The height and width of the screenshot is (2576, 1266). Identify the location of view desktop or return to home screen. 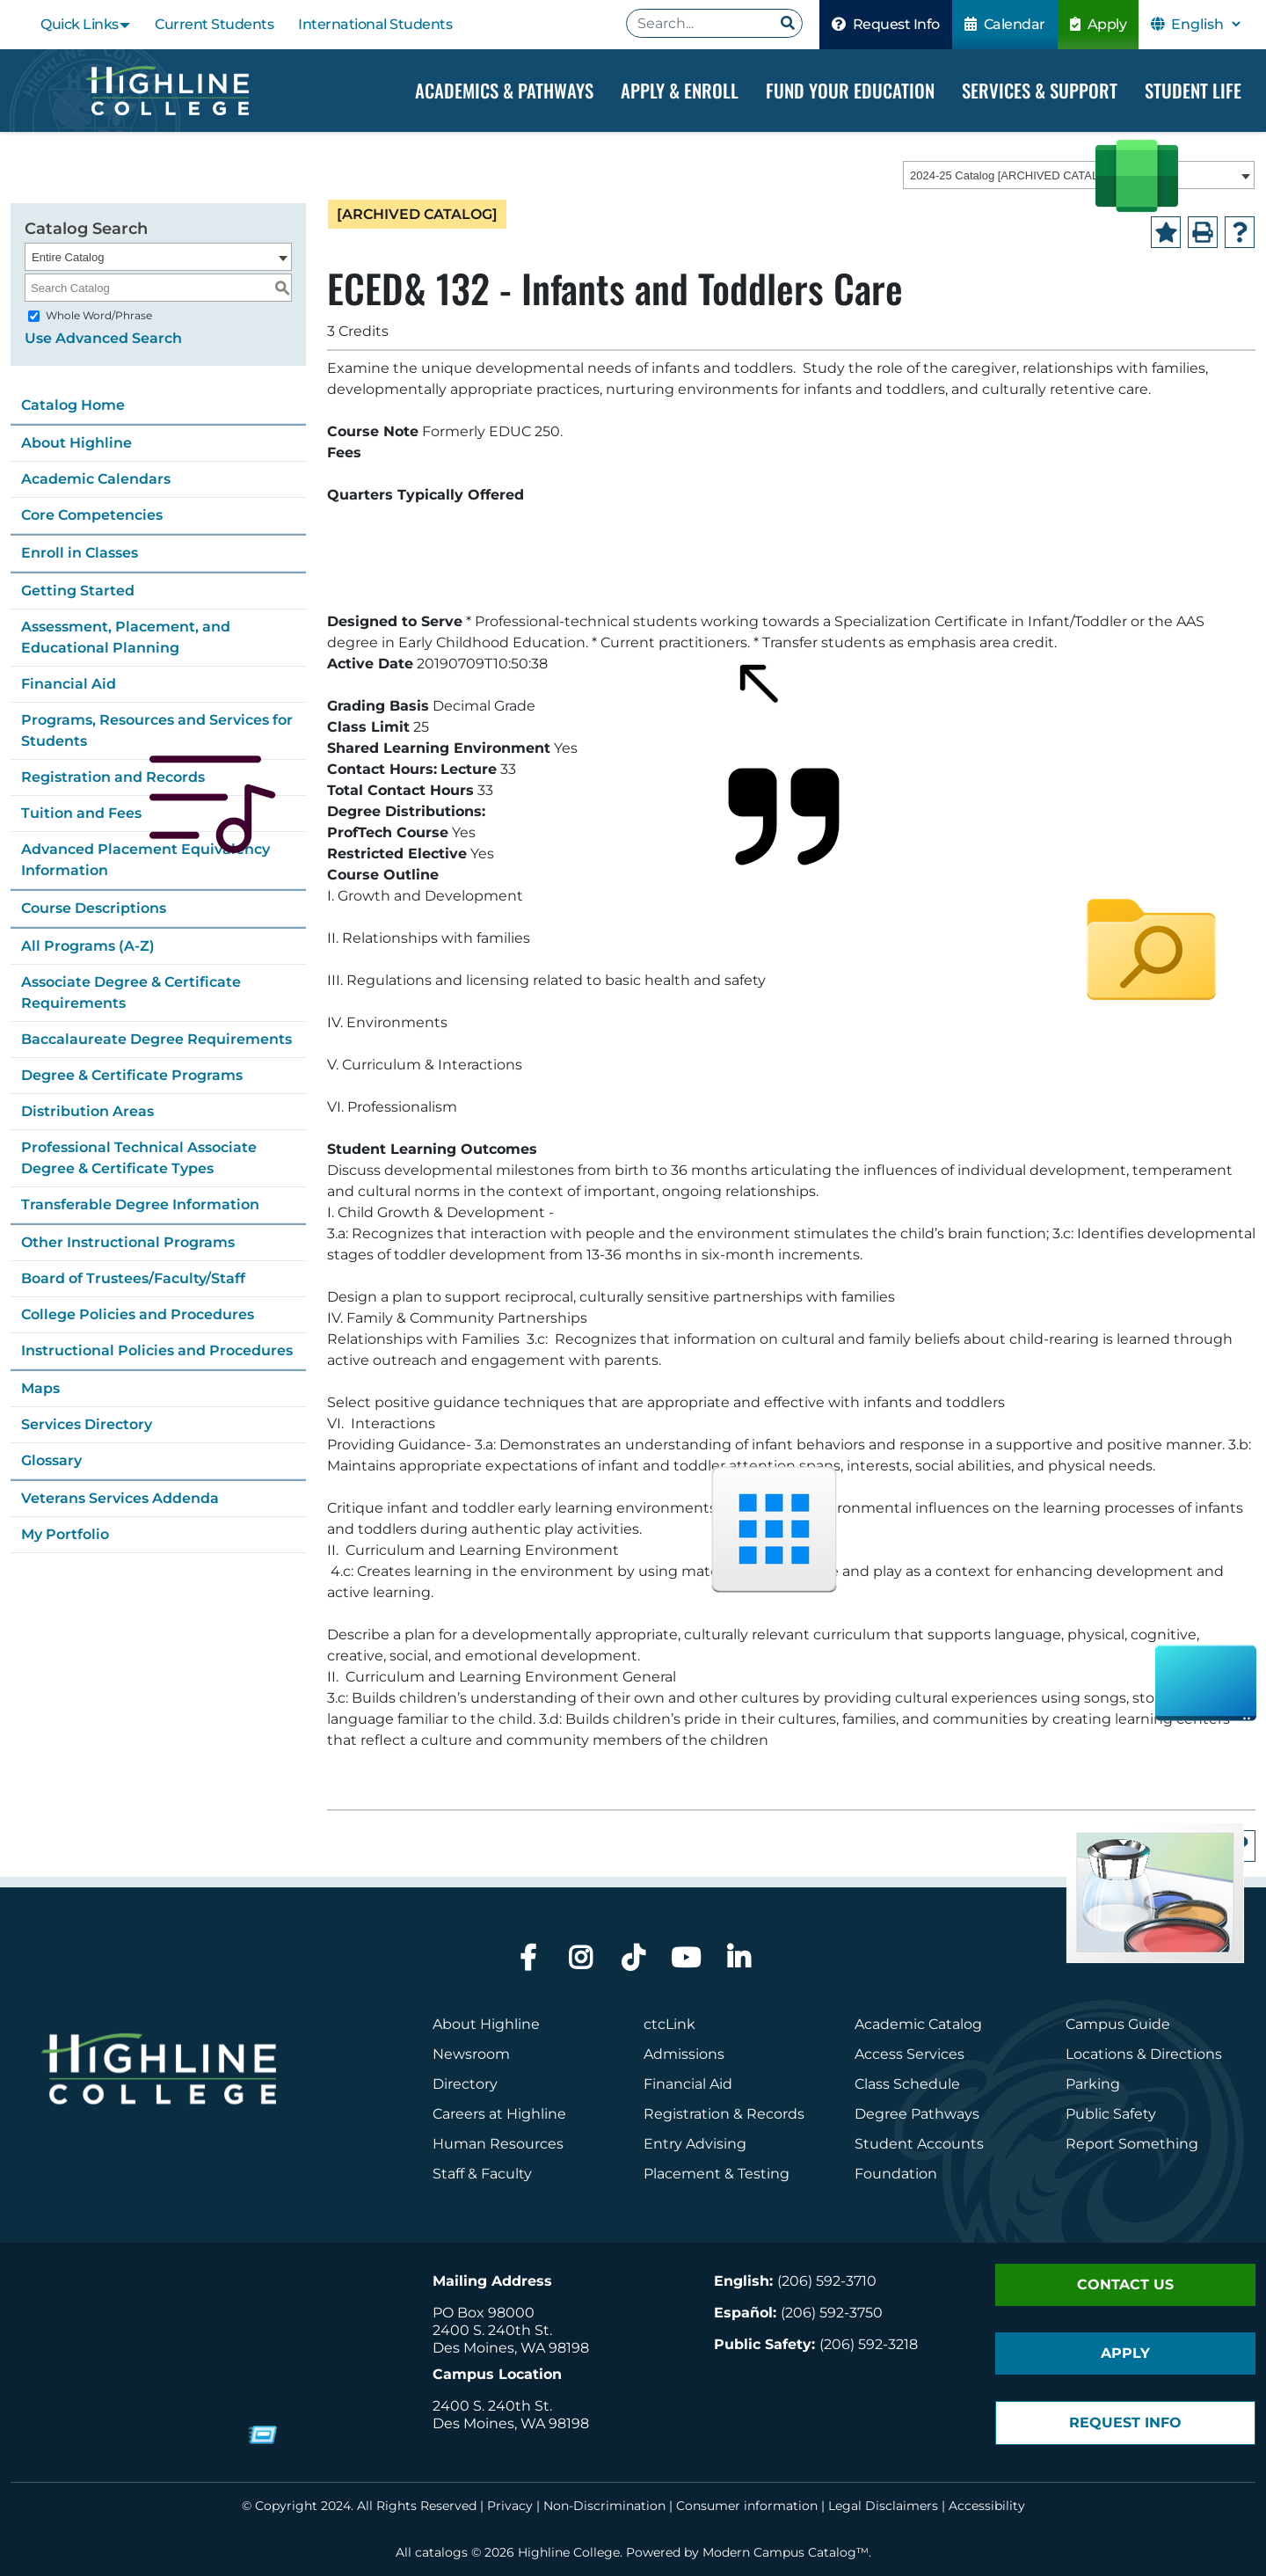
(1205, 1682).